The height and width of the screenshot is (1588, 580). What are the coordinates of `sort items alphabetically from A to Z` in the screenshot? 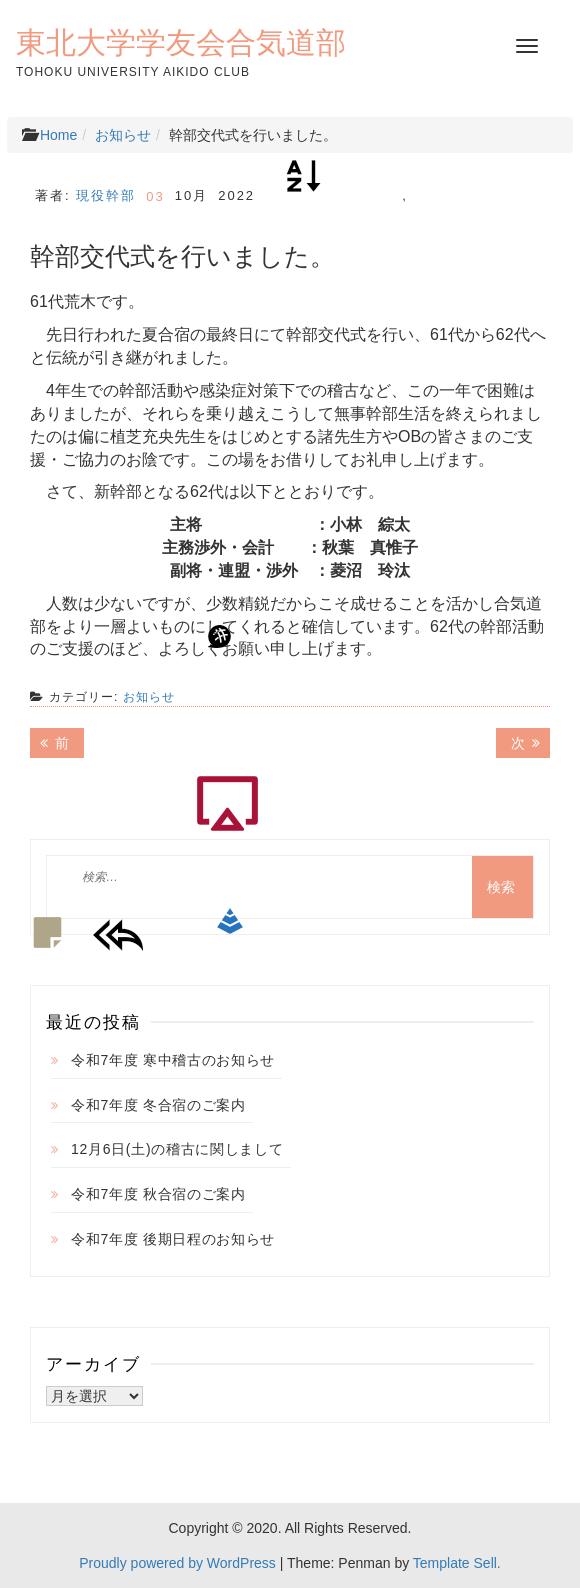 It's located at (303, 176).